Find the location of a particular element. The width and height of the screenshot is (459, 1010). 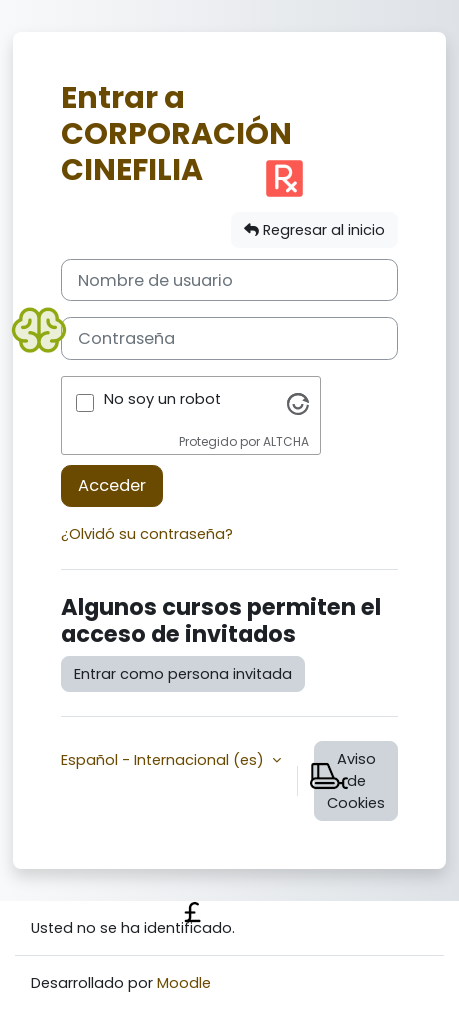

british pound sterling currency symbol is located at coordinates (193, 912).